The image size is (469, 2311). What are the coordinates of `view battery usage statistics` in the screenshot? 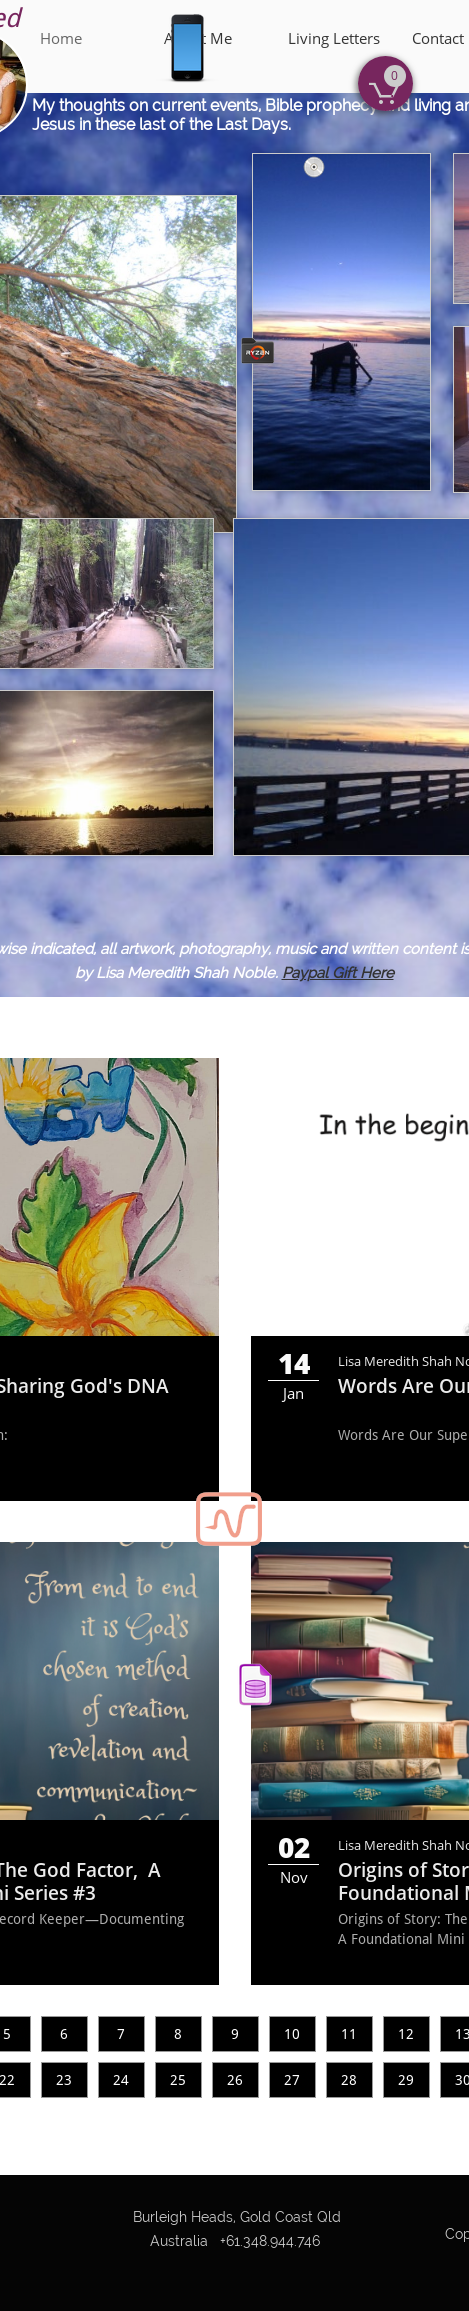 It's located at (229, 1517).